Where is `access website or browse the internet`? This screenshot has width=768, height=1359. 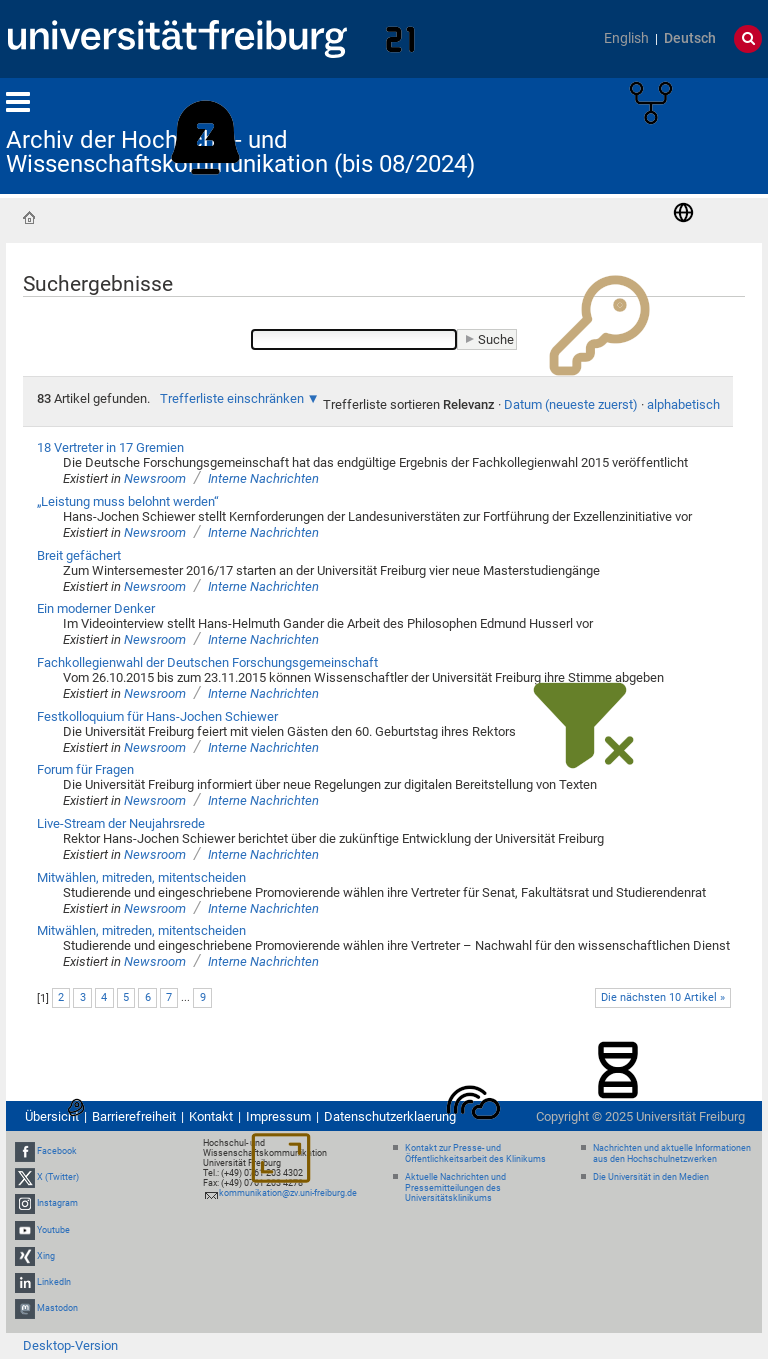 access website or browse the internet is located at coordinates (683, 212).